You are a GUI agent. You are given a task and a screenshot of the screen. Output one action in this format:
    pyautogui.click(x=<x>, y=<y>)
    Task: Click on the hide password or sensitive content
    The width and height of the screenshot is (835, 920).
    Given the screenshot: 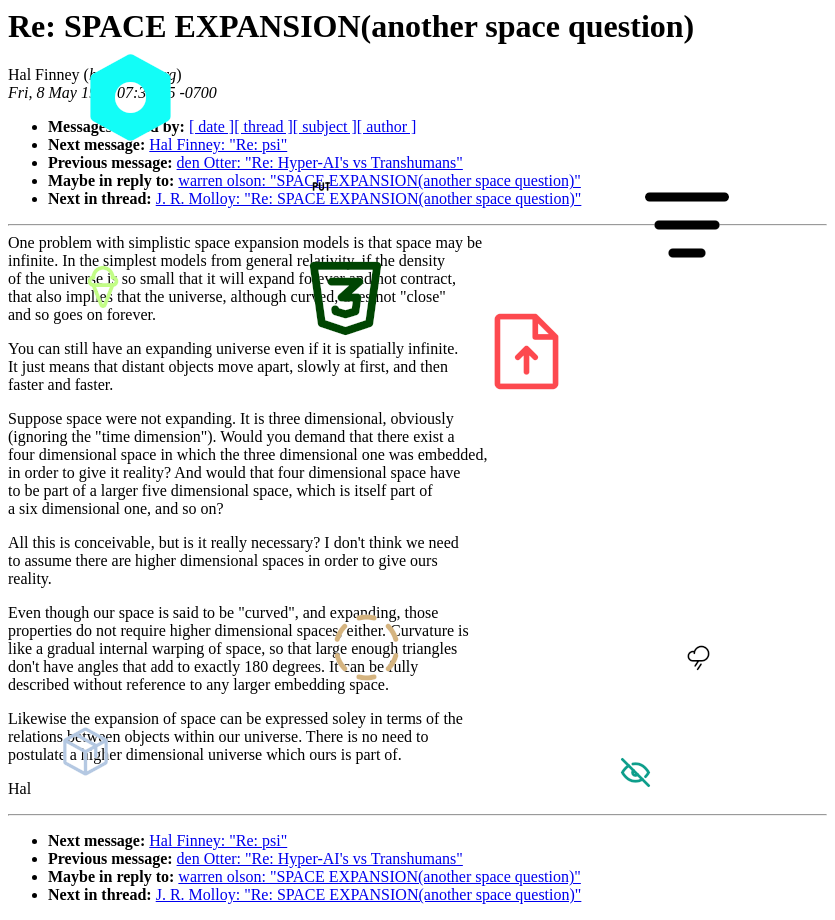 What is the action you would take?
    pyautogui.click(x=635, y=772)
    